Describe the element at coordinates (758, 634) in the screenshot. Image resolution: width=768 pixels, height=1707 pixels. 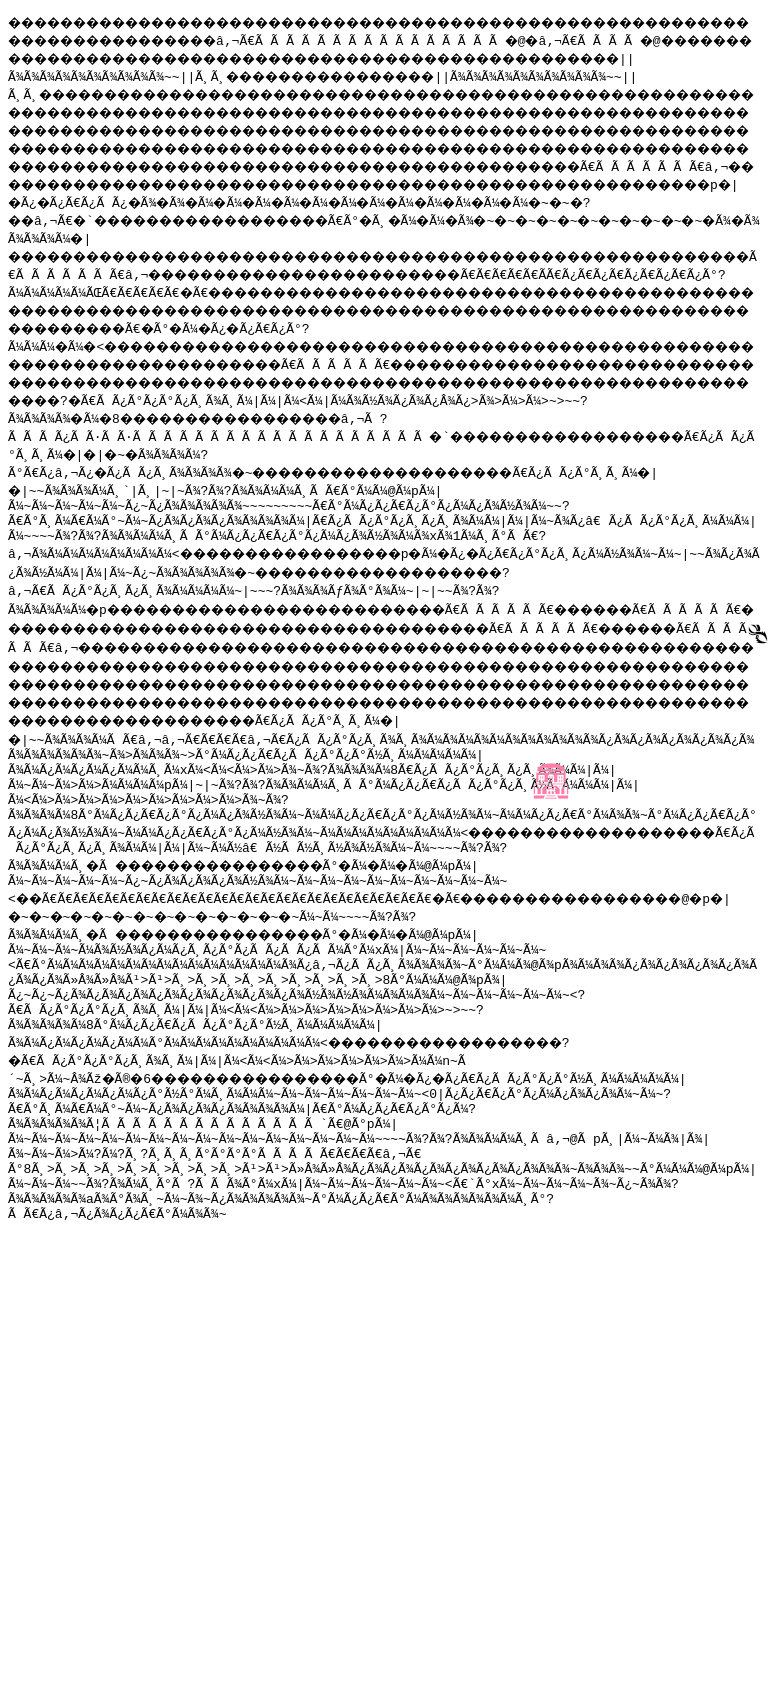
I see `indicates a claw attack or slash ability` at that location.